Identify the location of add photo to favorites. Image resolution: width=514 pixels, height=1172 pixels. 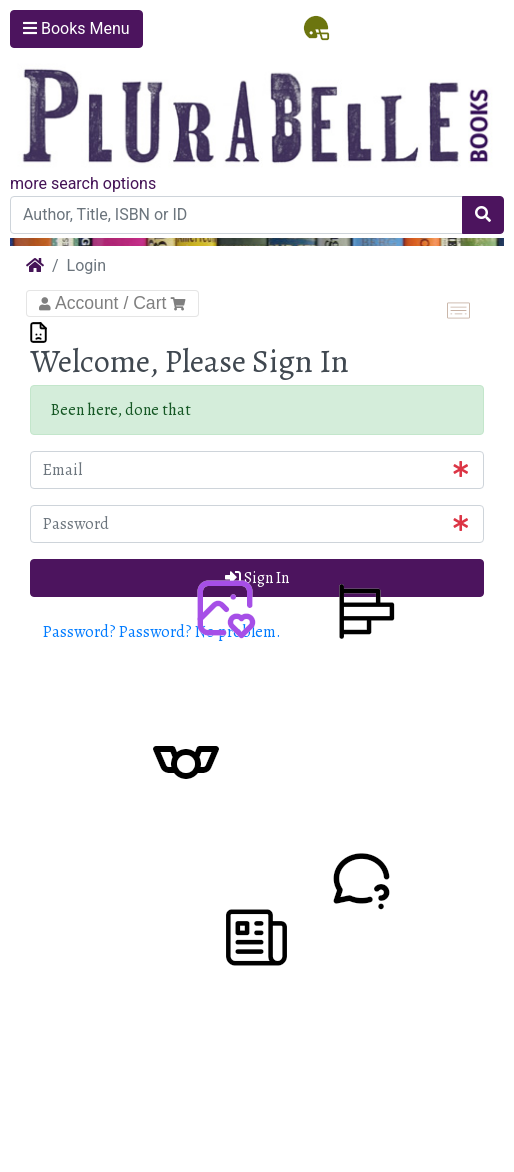
(225, 608).